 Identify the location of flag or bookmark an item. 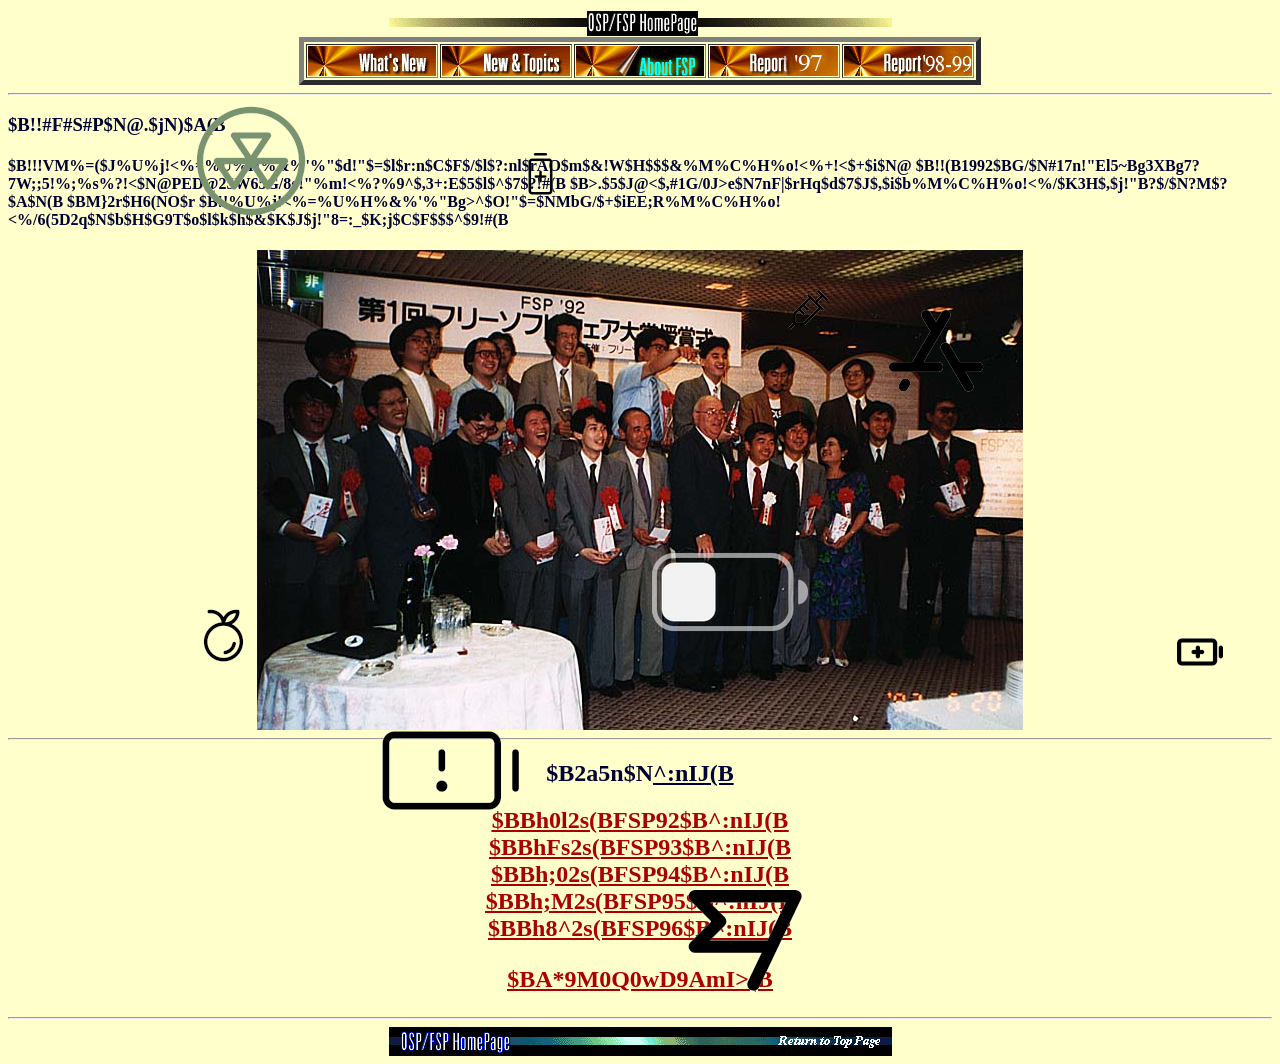
(741, 934).